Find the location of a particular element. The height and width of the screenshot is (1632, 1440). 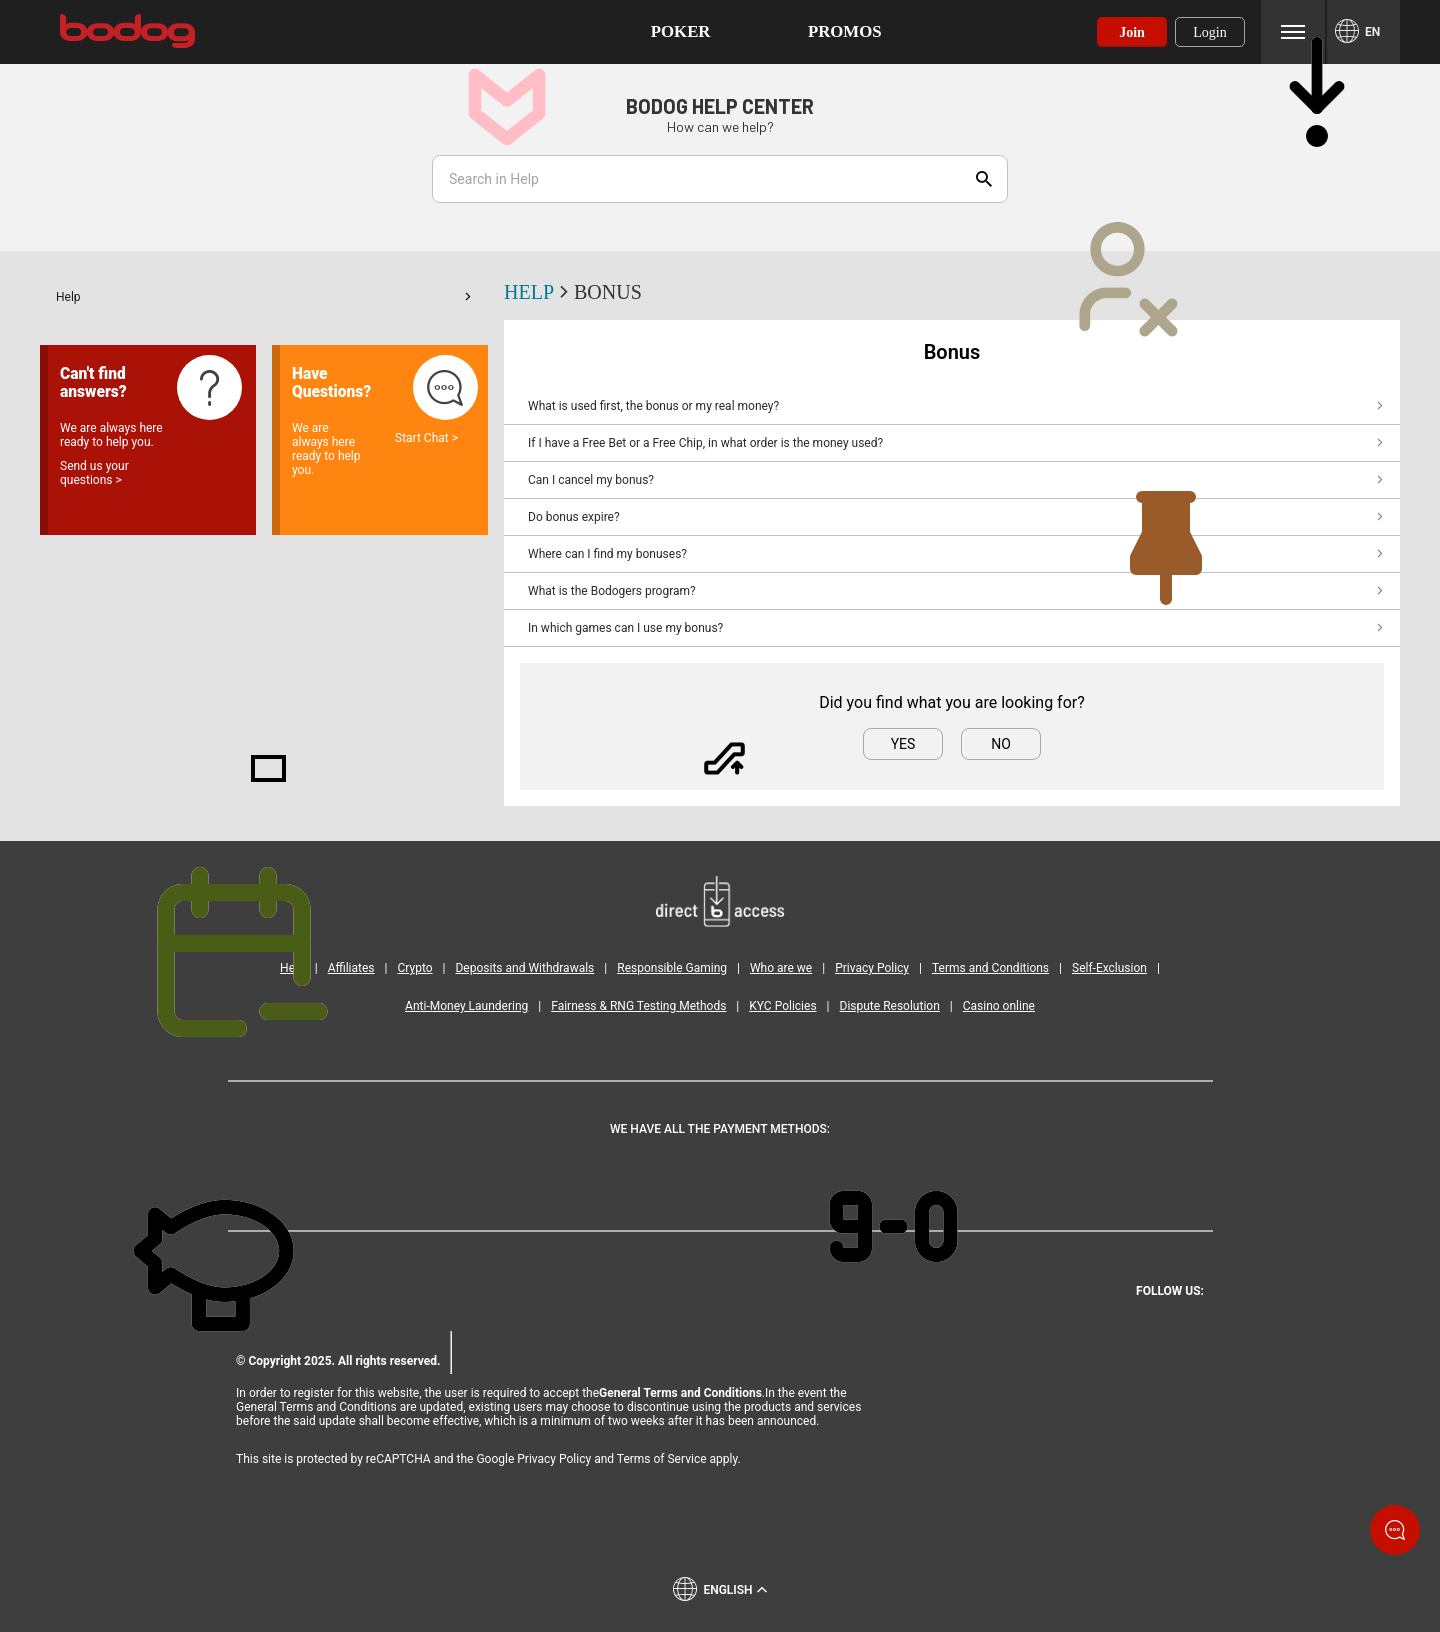

indicates escalator going up is located at coordinates (724, 758).